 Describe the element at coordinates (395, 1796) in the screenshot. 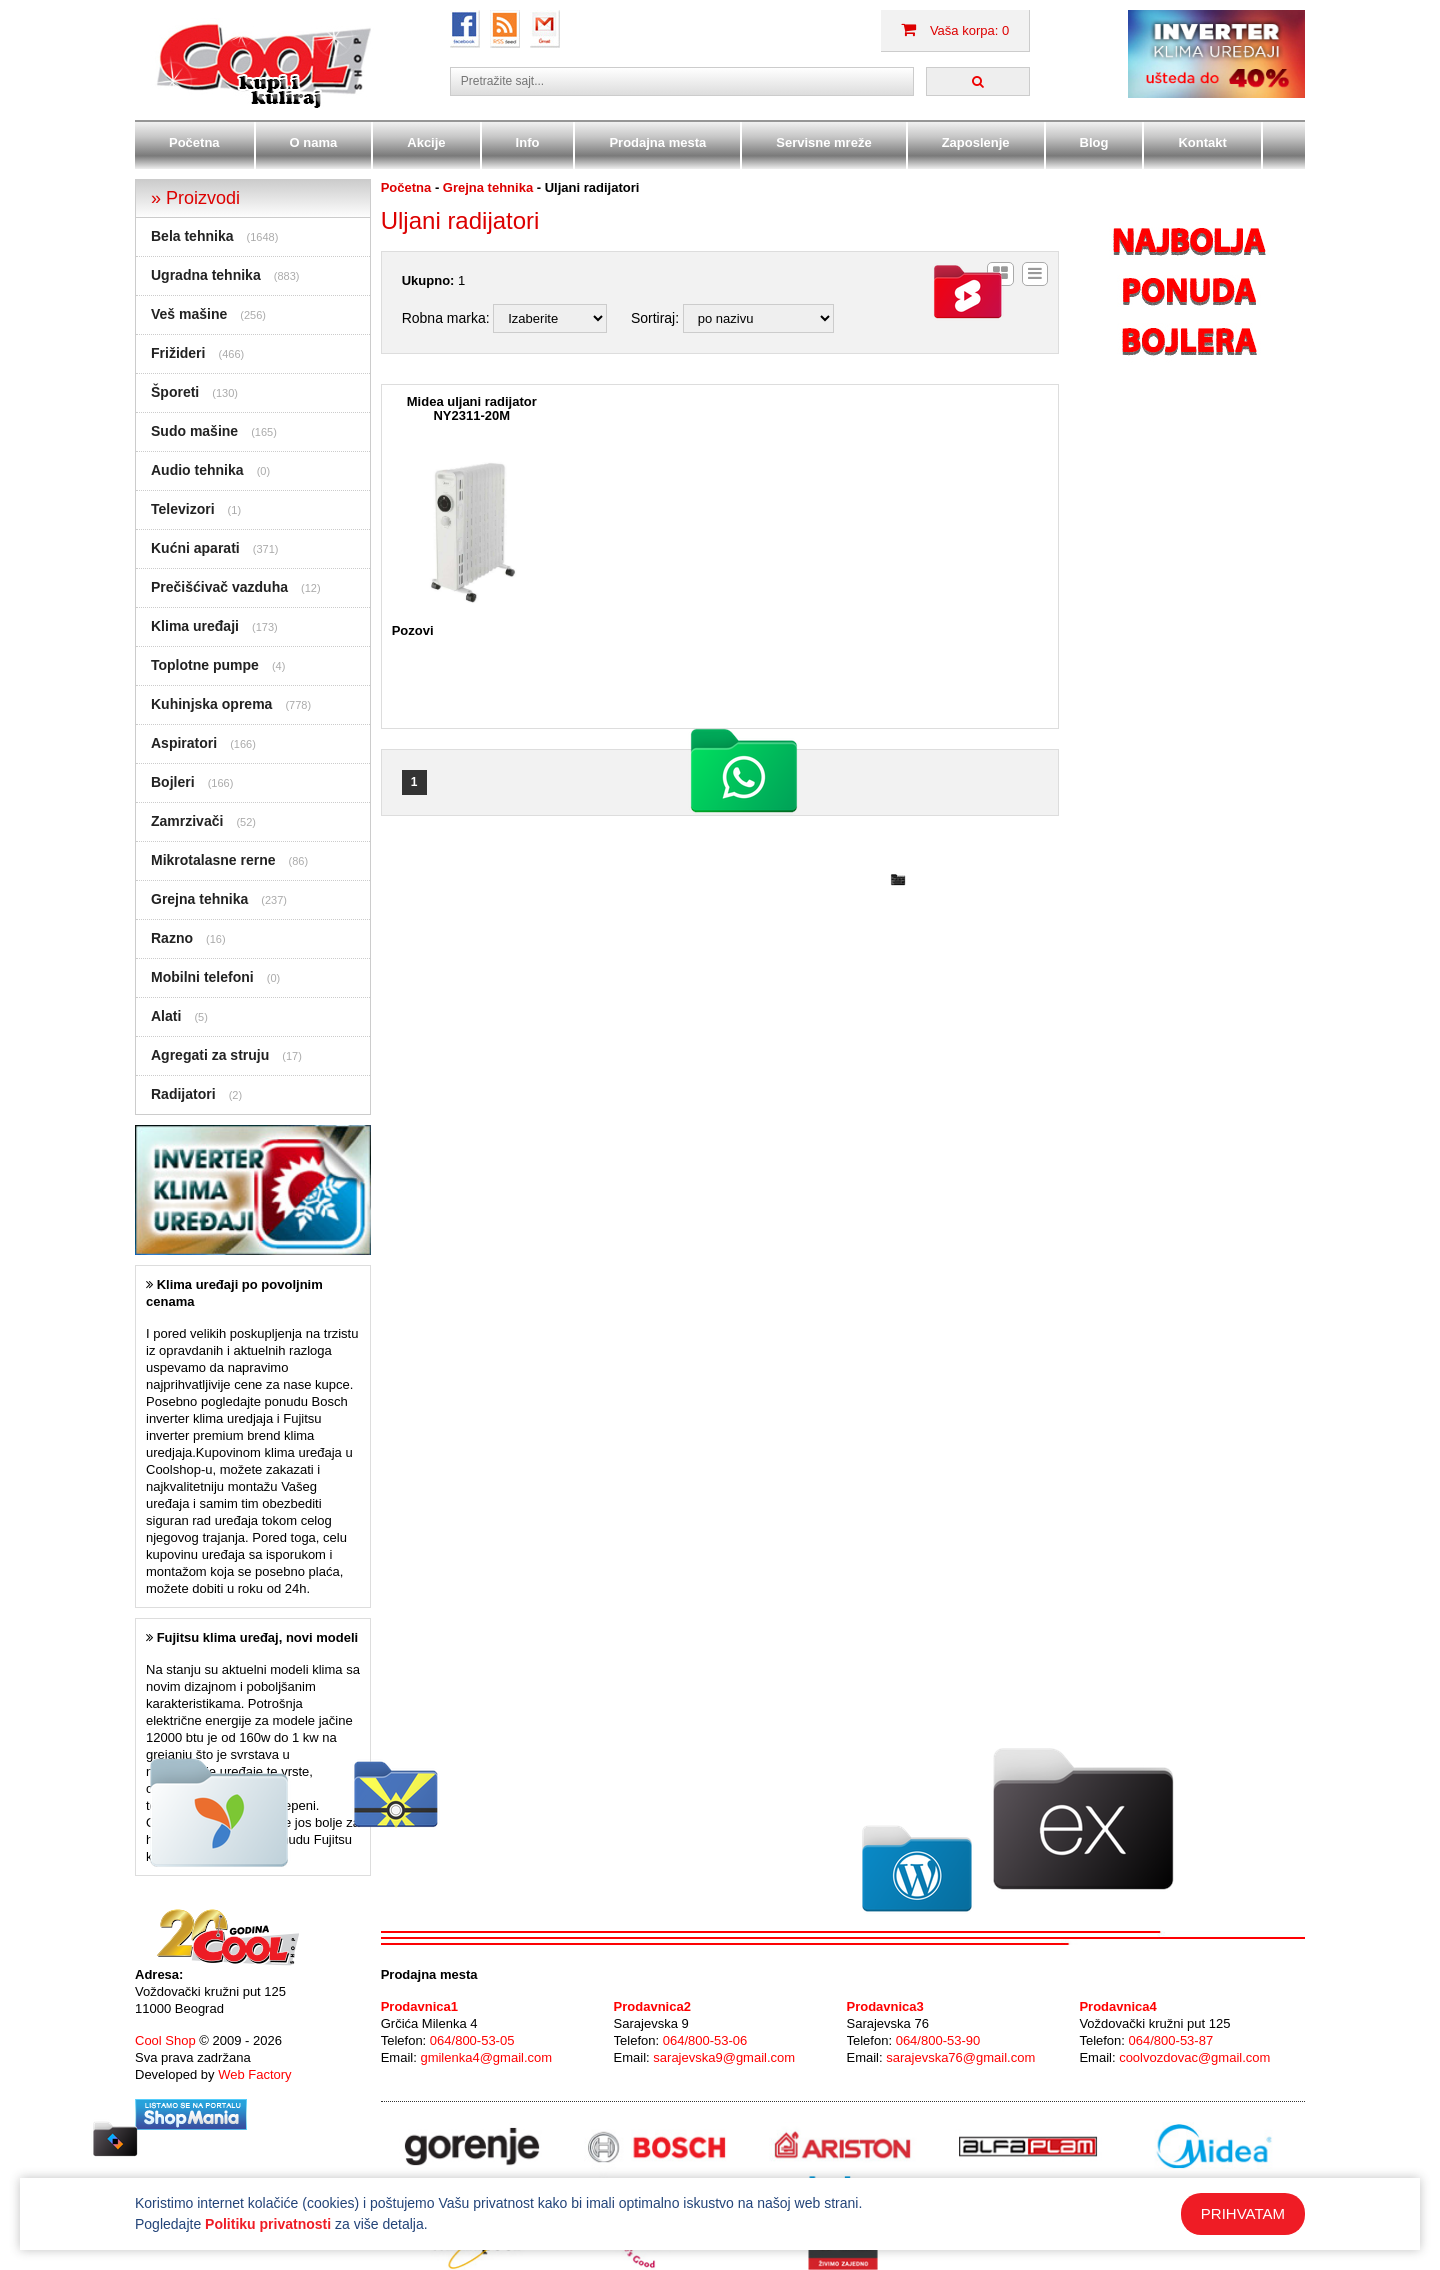

I see `open pokémon quick ball themed folder` at that location.